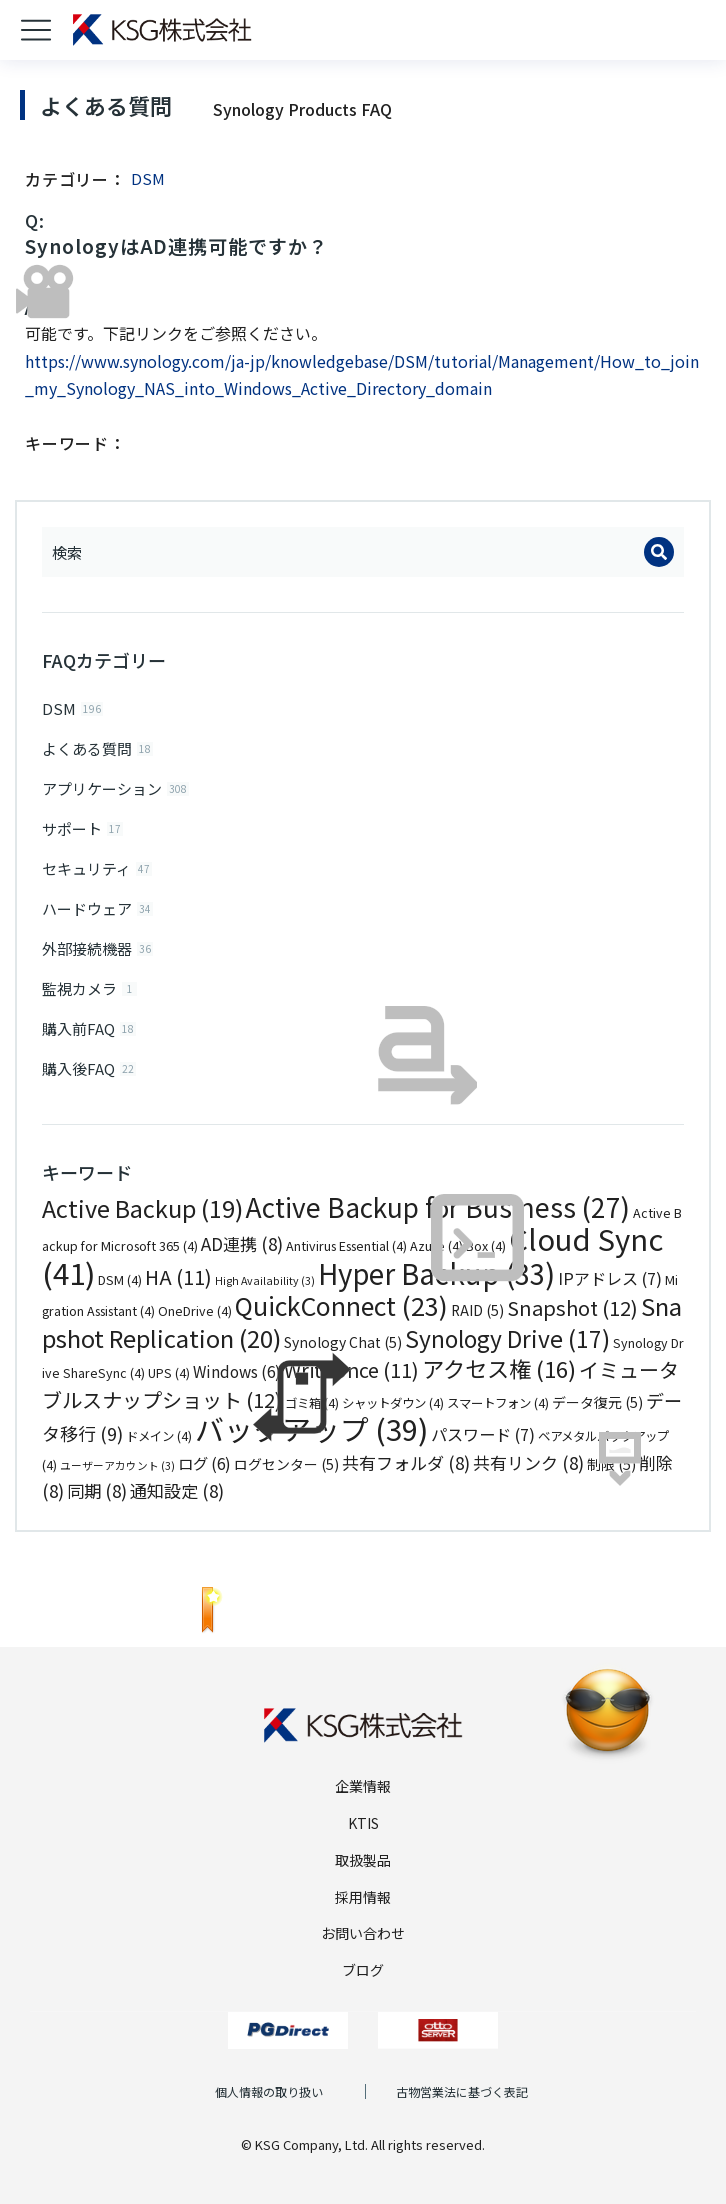 The image size is (726, 2204). I want to click on insert an image into the document, so click(620, 1460).